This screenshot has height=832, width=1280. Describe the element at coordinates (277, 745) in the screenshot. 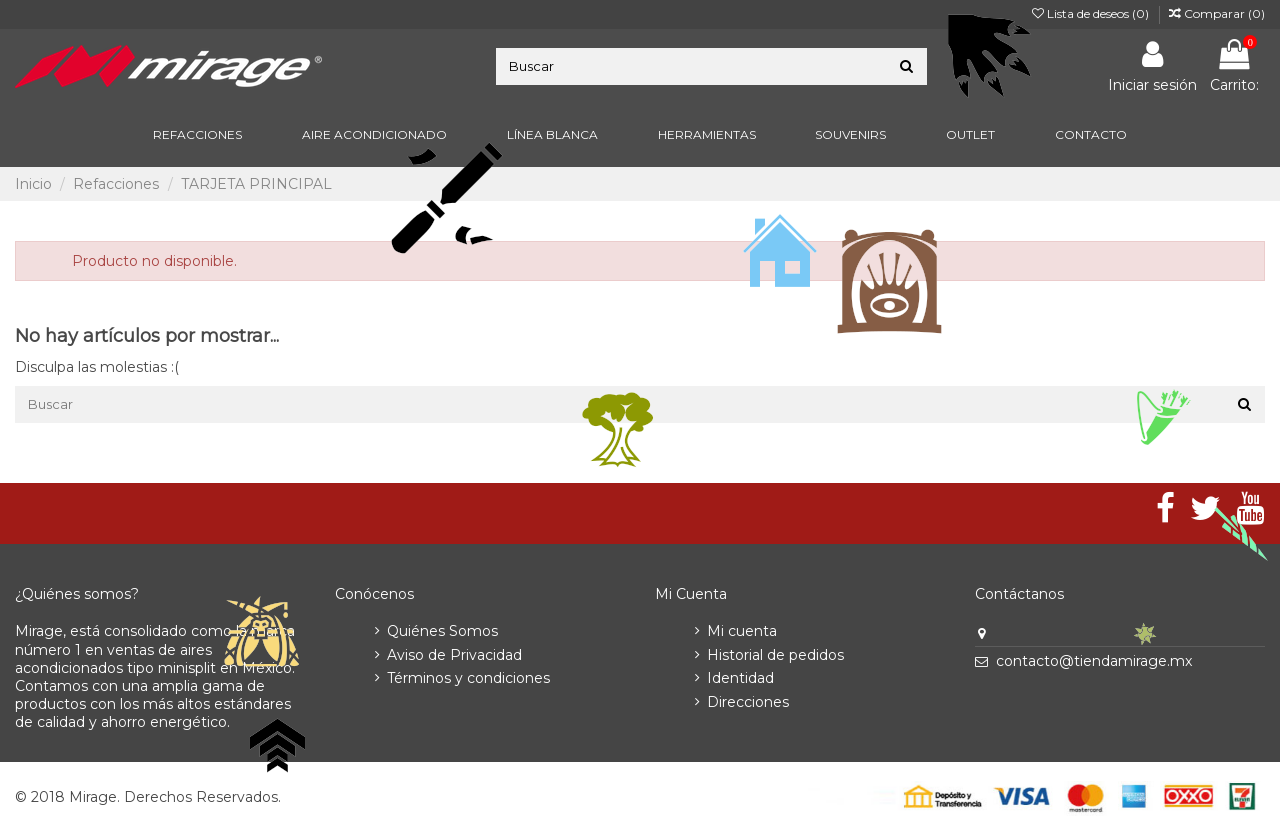

I see `upgrade your character or item` at that location.